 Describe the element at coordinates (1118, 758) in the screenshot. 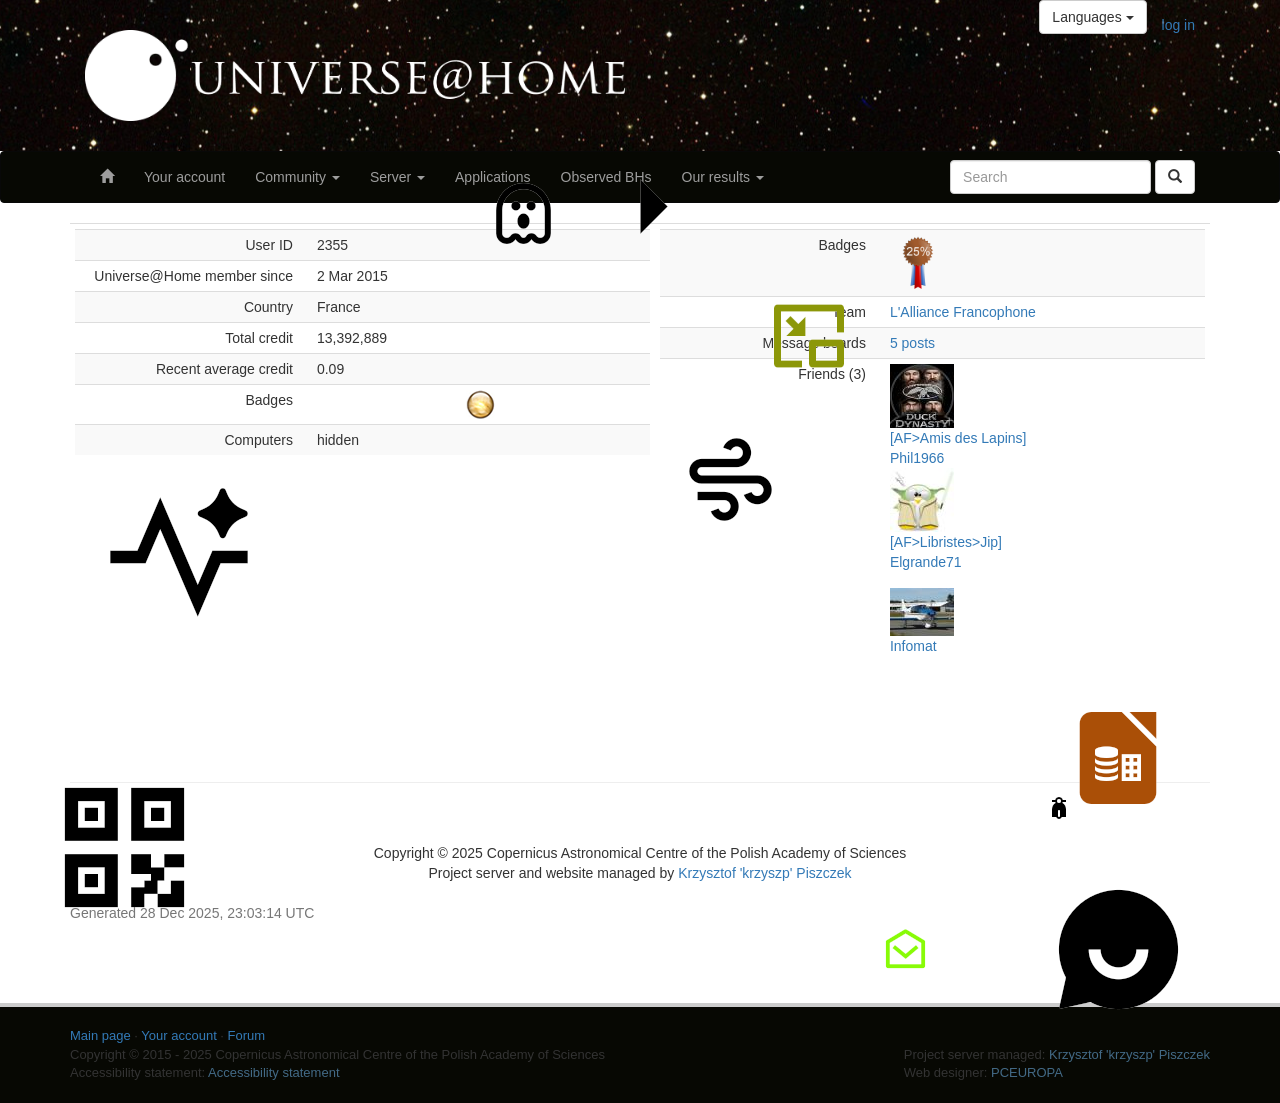

I see `open LibreOffice Base database application` at that location.